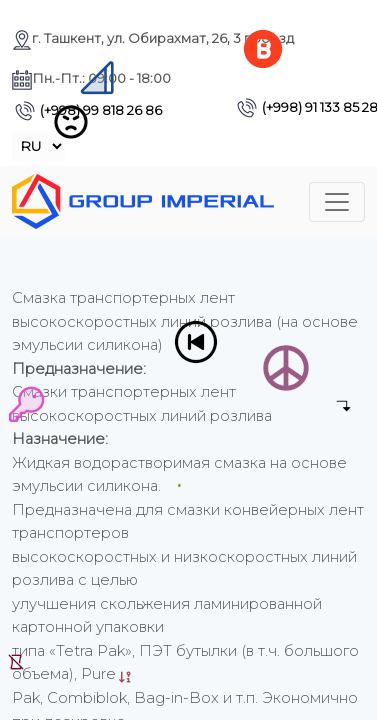 The image size is (377, 720). I want to click on indicates no cellular signal available, so click(189, 478).